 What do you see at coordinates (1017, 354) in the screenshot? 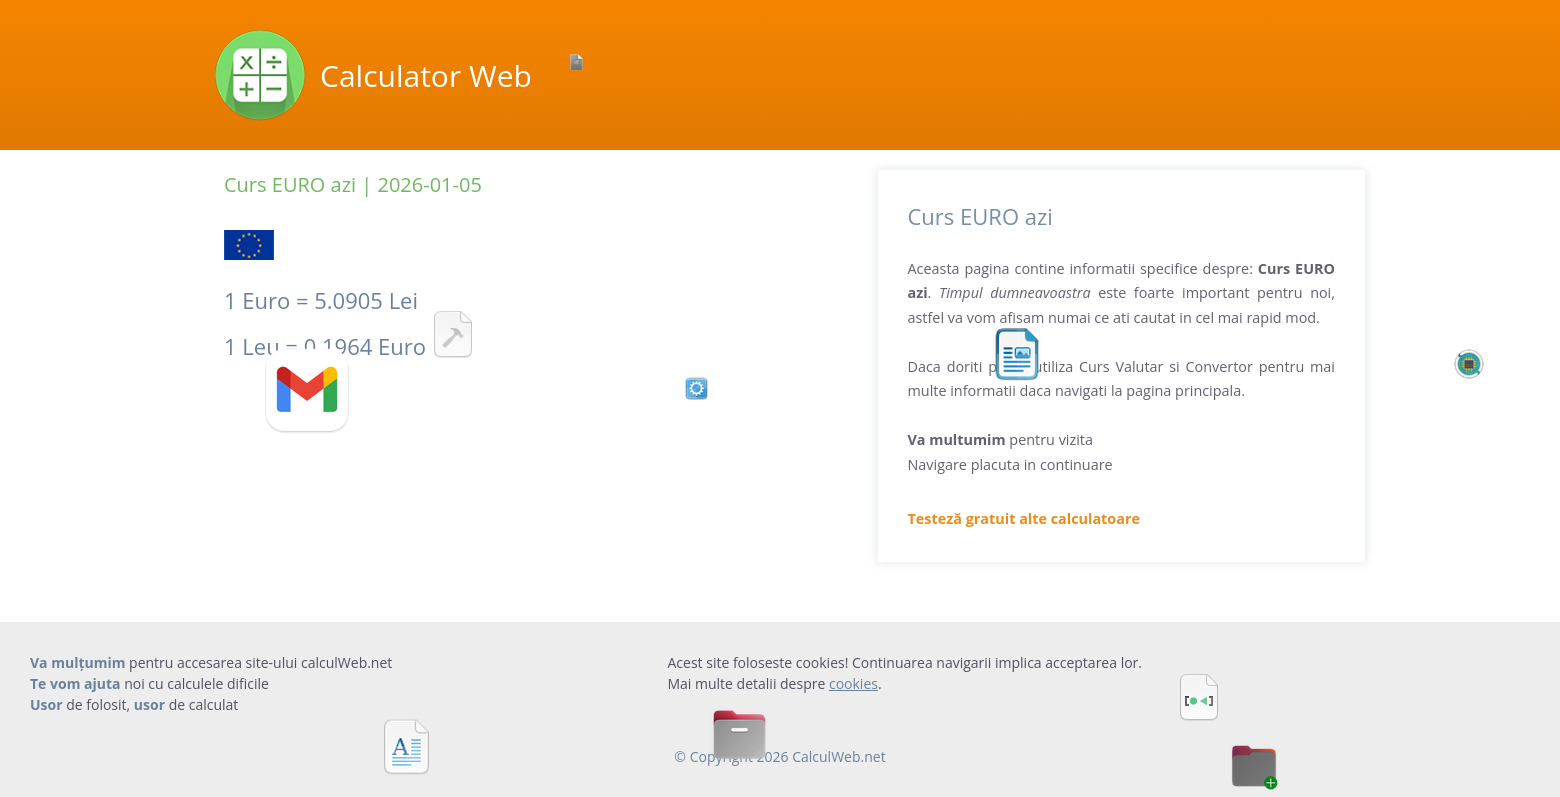
I see `open a text document template file` at bounding box center [1017, 354].